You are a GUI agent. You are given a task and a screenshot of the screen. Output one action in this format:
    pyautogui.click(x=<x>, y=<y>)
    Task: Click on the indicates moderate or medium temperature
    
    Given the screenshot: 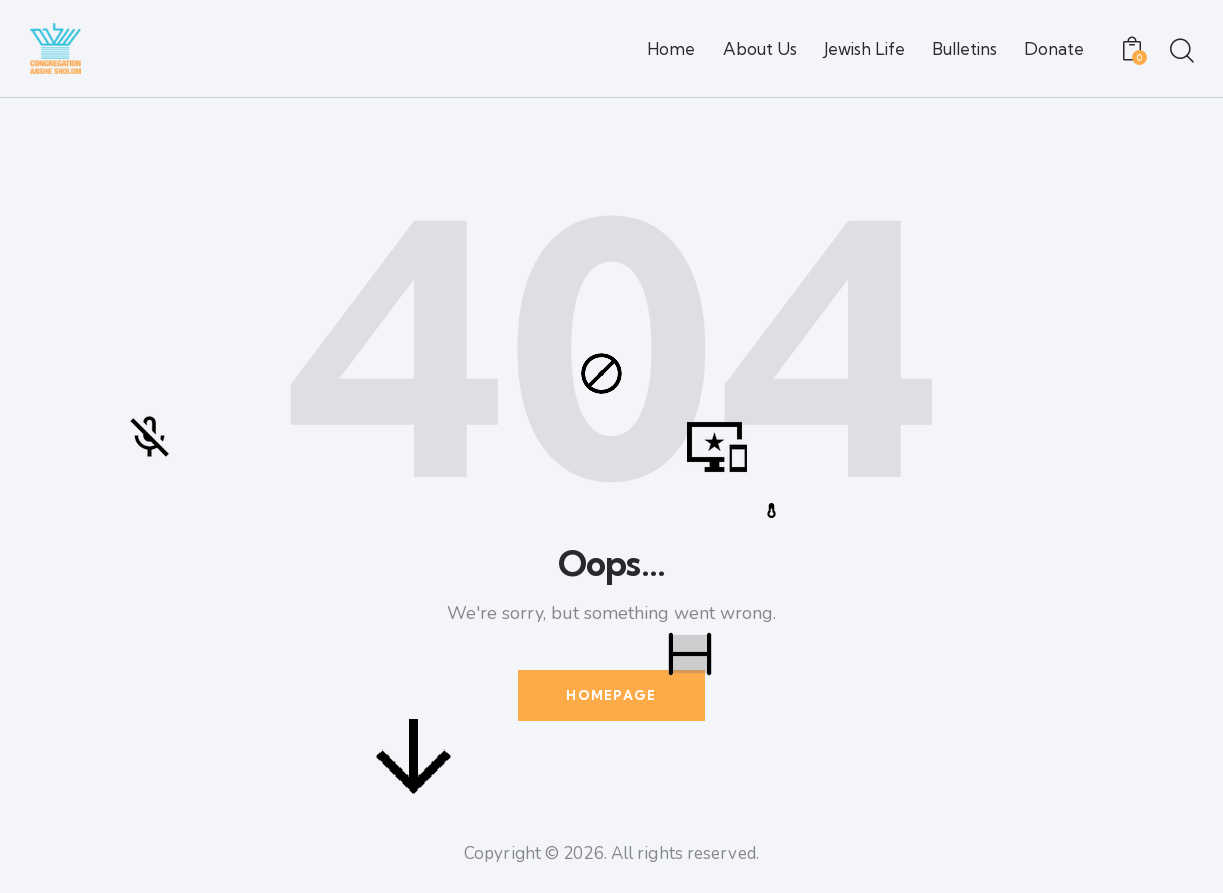 What is the action you would take?
    pyautogui.click(x=771, y=510)
    